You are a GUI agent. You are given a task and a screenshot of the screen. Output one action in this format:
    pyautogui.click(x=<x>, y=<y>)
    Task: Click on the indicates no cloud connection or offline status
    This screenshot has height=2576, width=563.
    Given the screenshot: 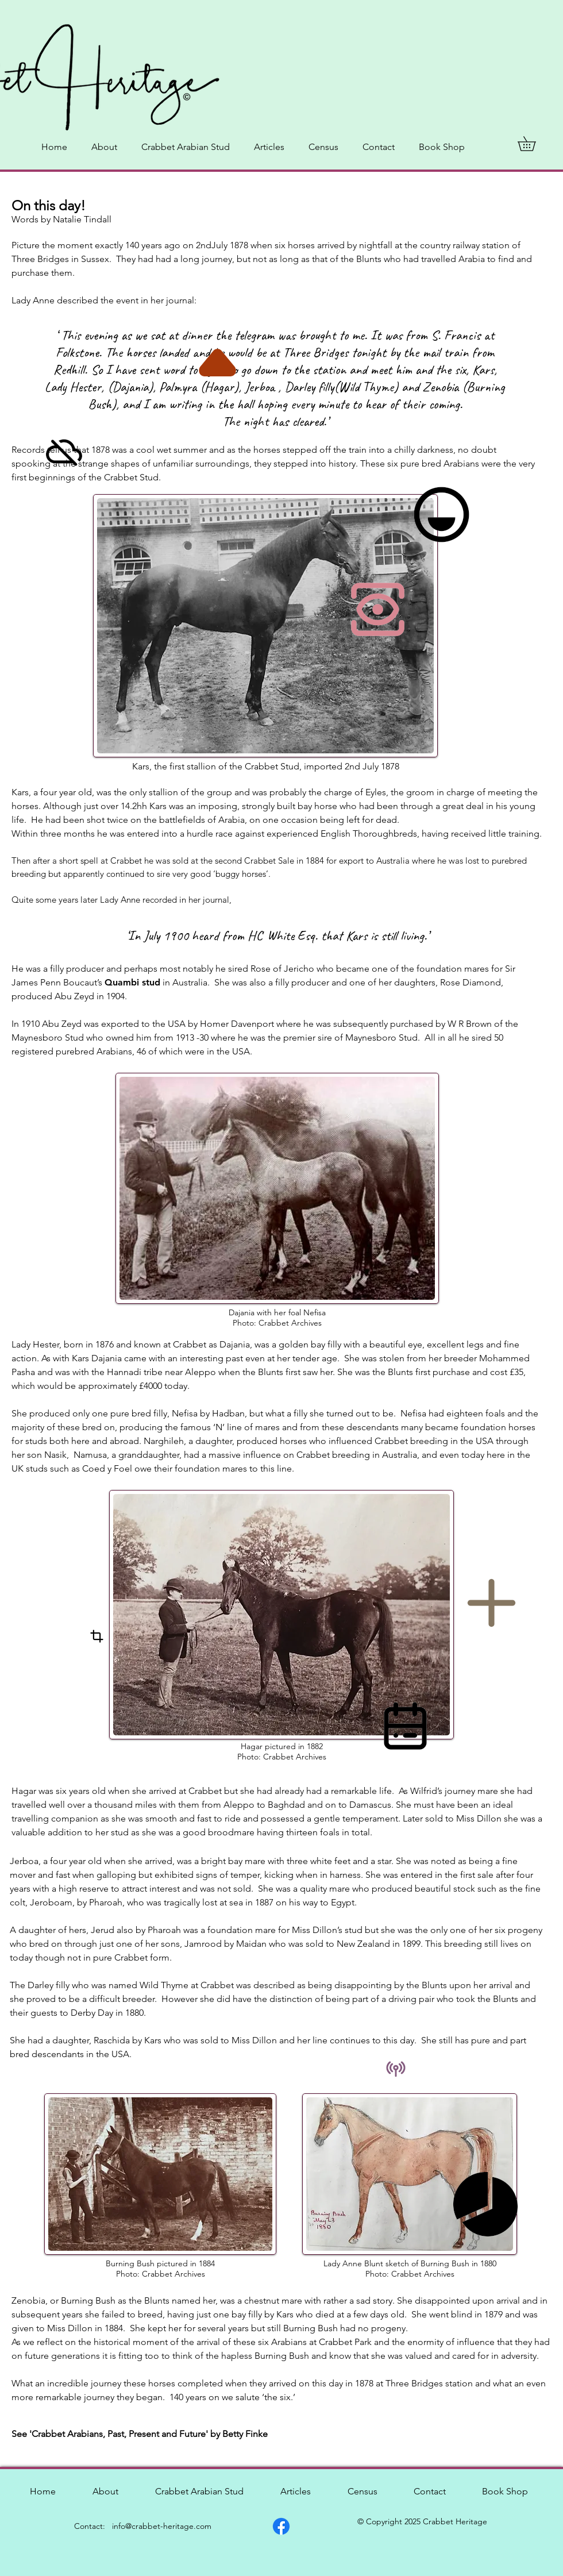 What is the action you would take?
    pyautogui.click(x=64, y=451)
    